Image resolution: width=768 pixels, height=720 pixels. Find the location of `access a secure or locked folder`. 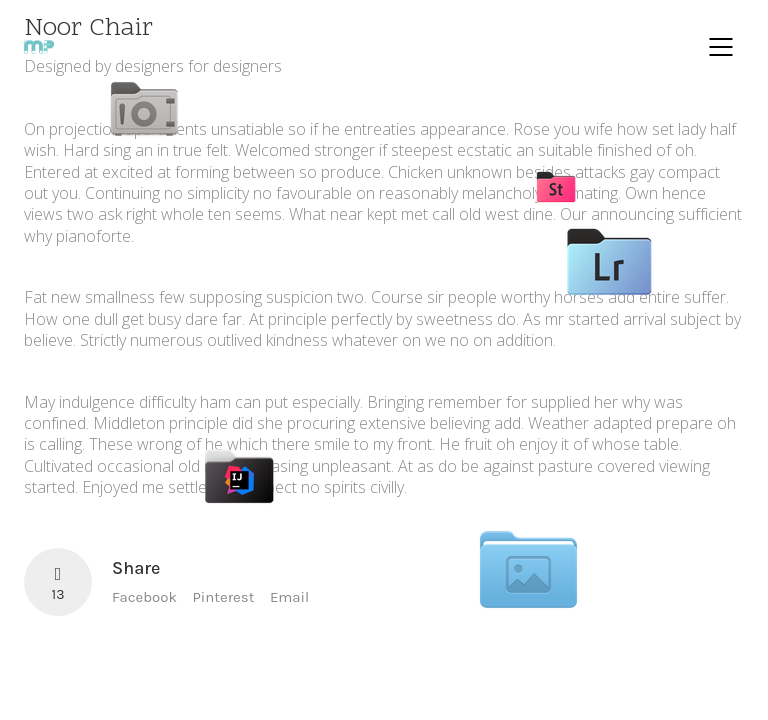

access a secure or locked folder is located at coordinates (144, 110).